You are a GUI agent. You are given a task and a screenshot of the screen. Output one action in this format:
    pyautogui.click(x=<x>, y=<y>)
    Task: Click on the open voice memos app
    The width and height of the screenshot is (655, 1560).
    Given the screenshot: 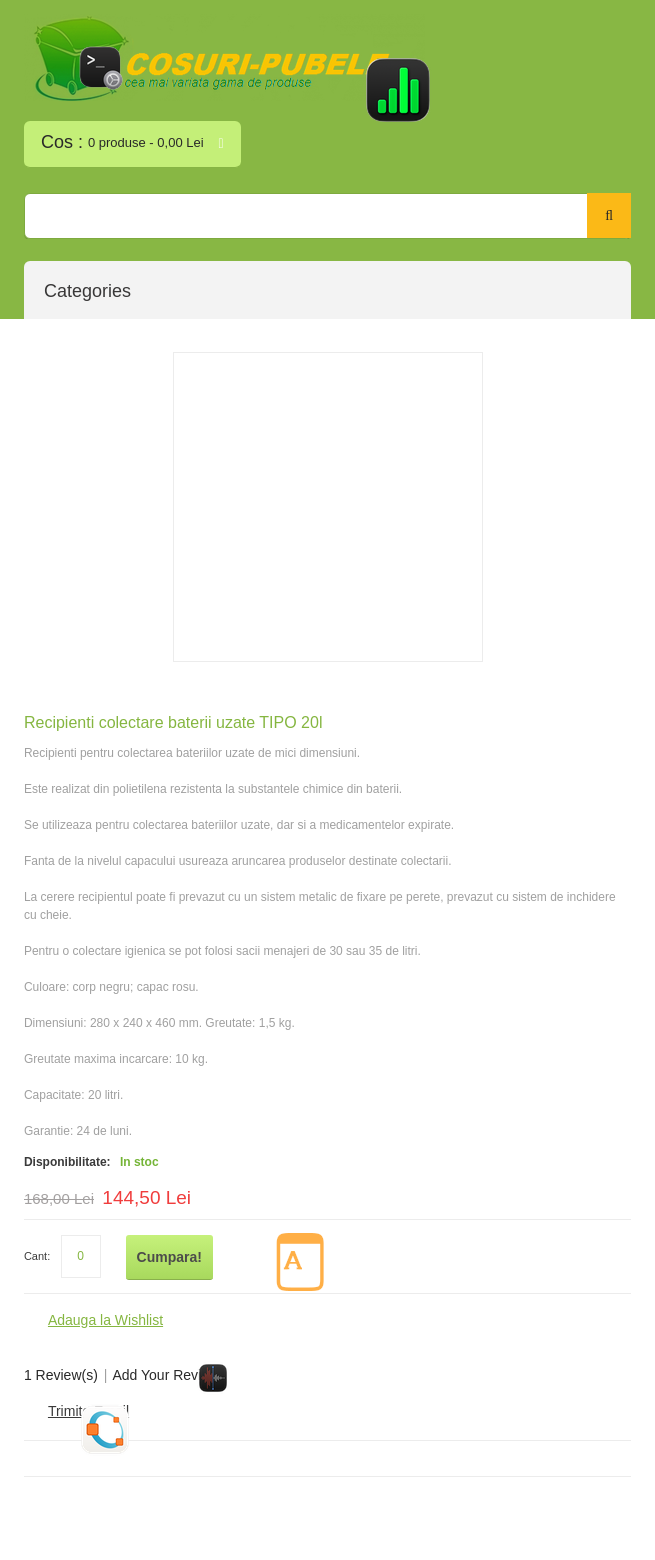 What is the action you would take?
    pyautogui.click(x=213, y=1378)
    